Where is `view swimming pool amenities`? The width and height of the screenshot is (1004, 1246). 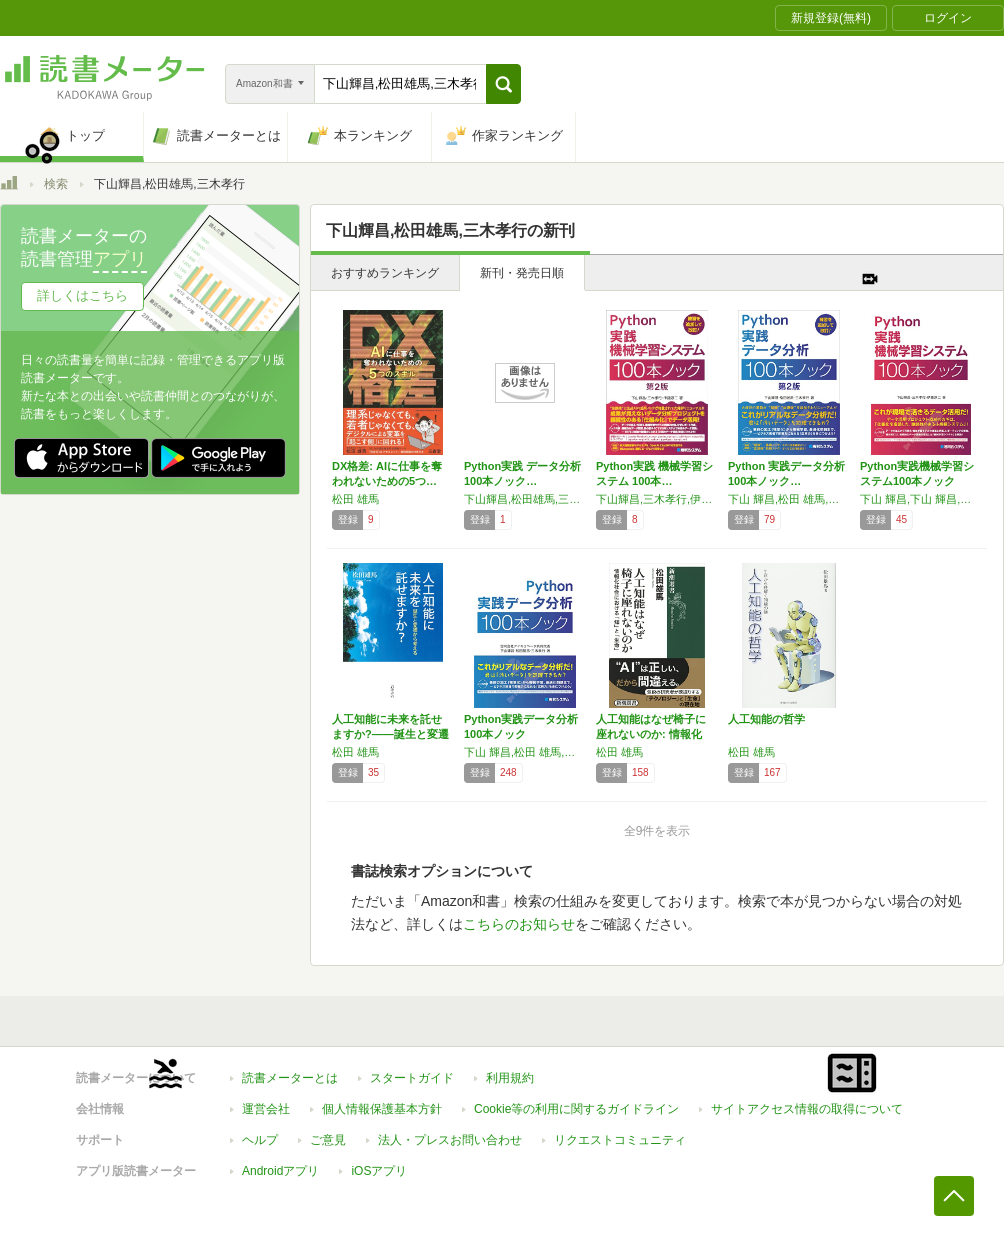
view swimming pool amenities is located at coordinates (165, 1073).